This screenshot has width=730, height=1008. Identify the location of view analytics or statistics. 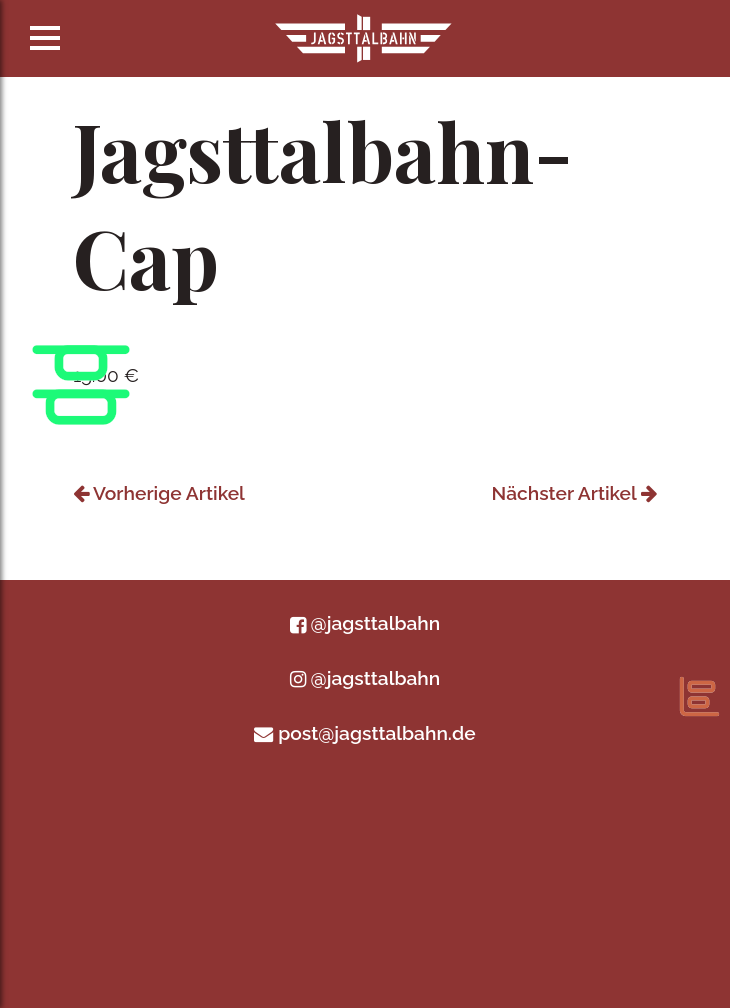
(699, 696).